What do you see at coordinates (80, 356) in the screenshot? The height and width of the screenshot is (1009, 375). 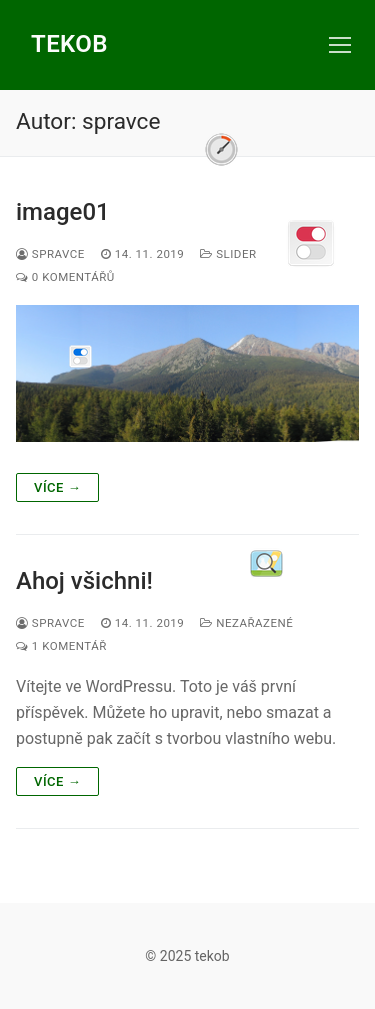 I see `open gnome tweaks to customize desktop settings` at bounding box center [80, 356].